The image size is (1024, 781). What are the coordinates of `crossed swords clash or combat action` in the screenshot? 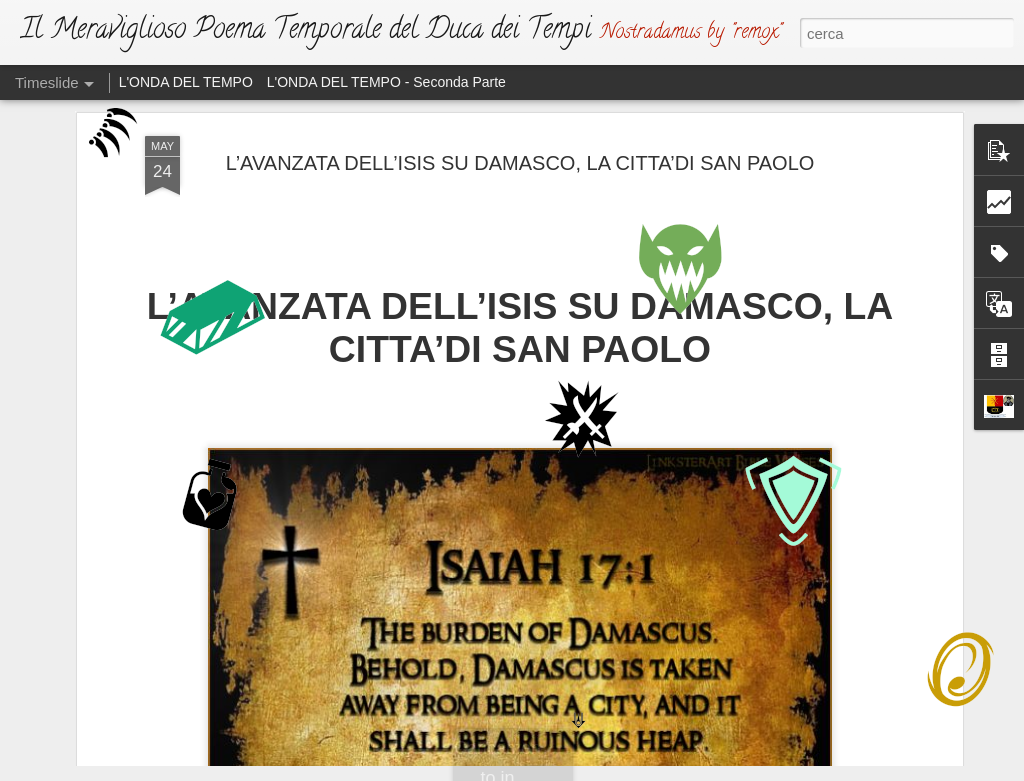 It's located at (583, 419).